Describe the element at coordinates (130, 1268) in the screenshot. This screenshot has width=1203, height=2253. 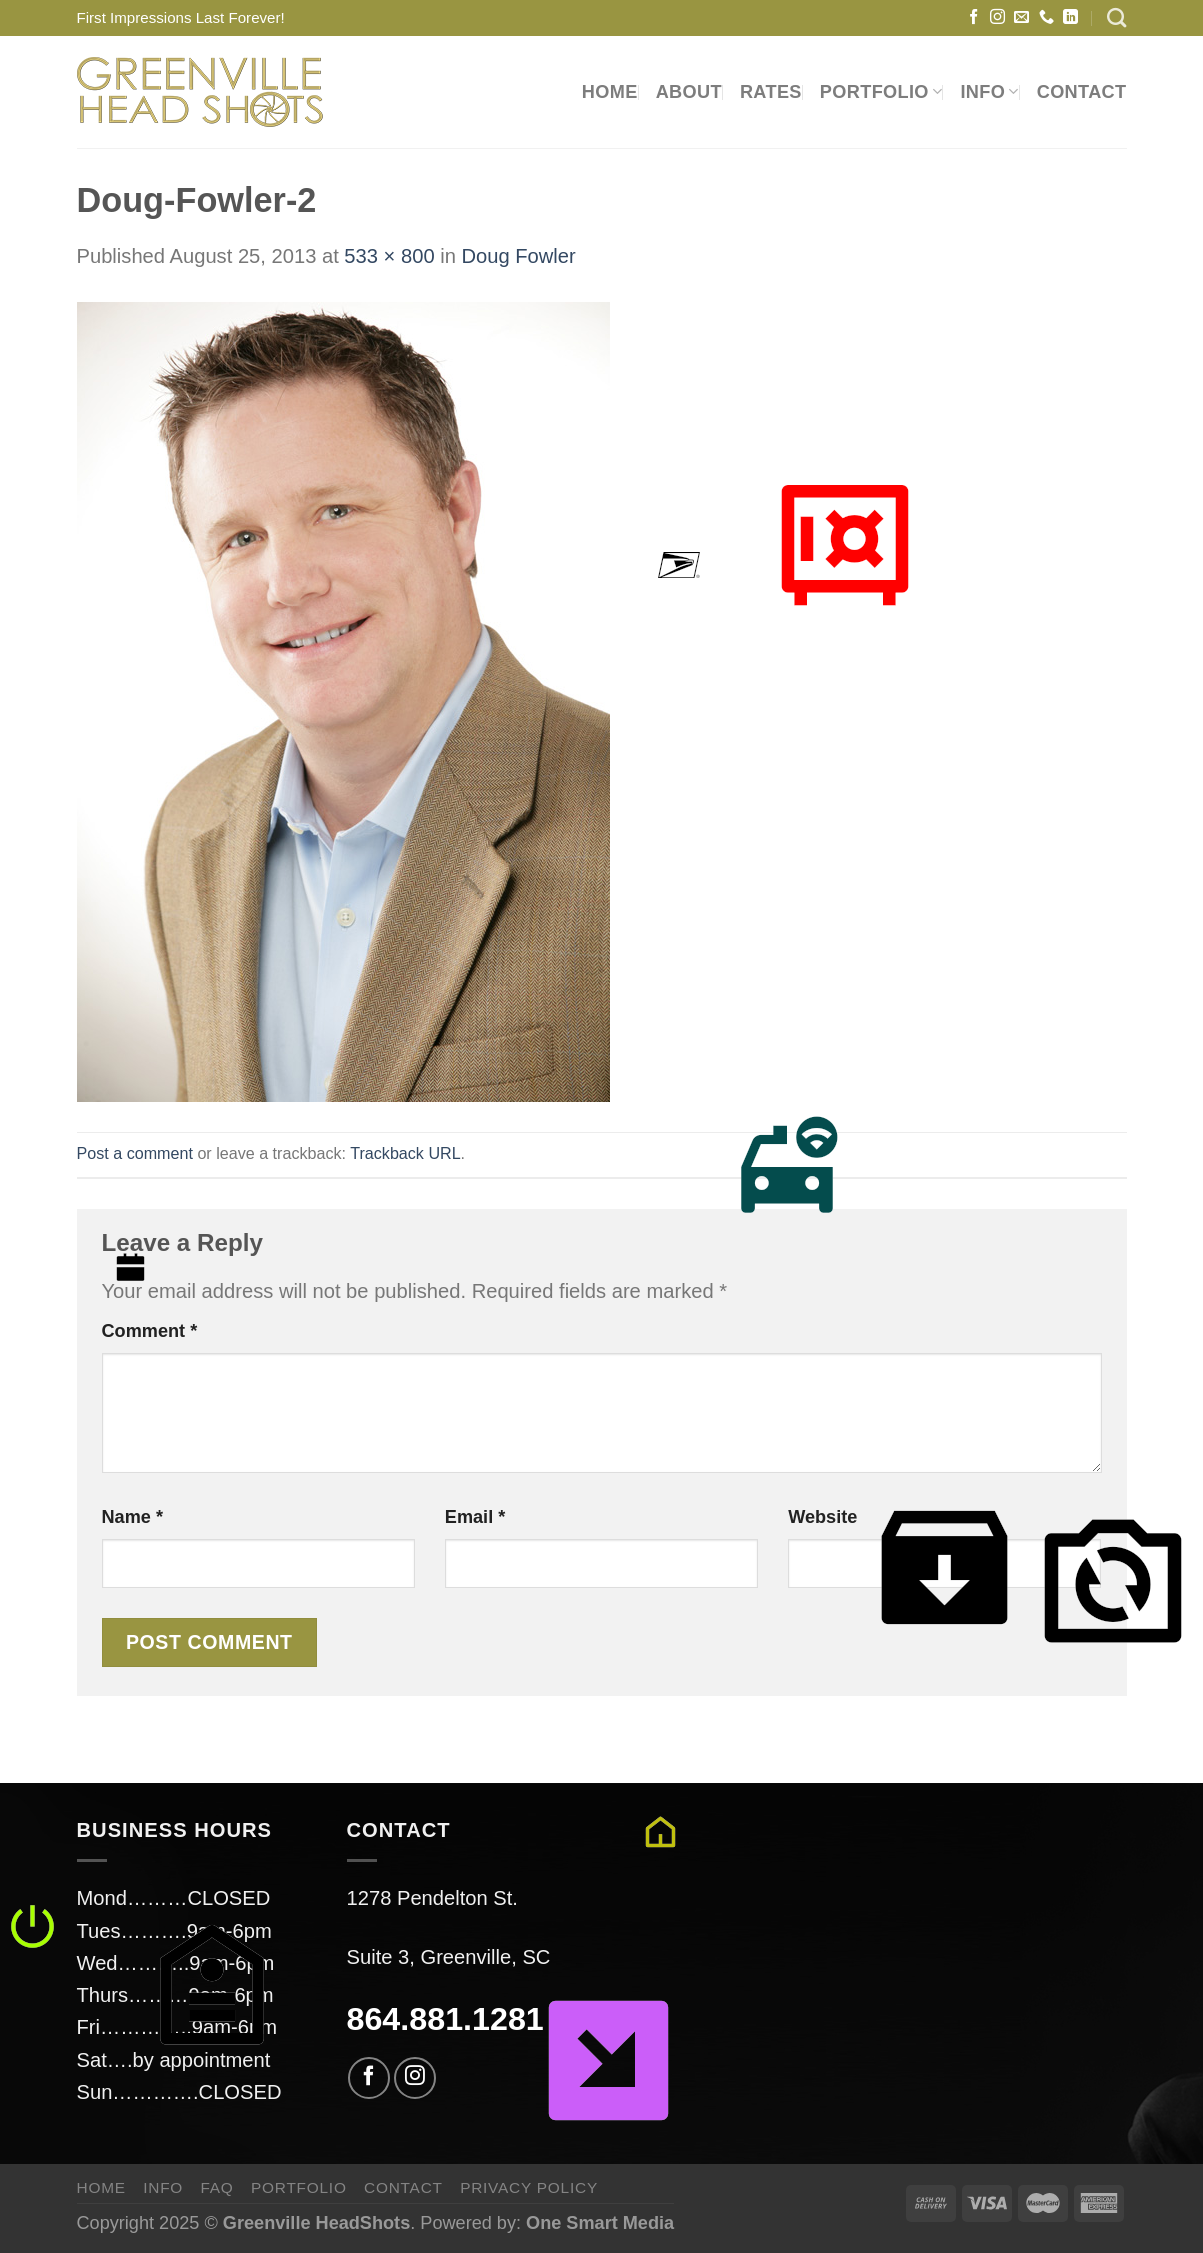
I see `open calendar` at that location.